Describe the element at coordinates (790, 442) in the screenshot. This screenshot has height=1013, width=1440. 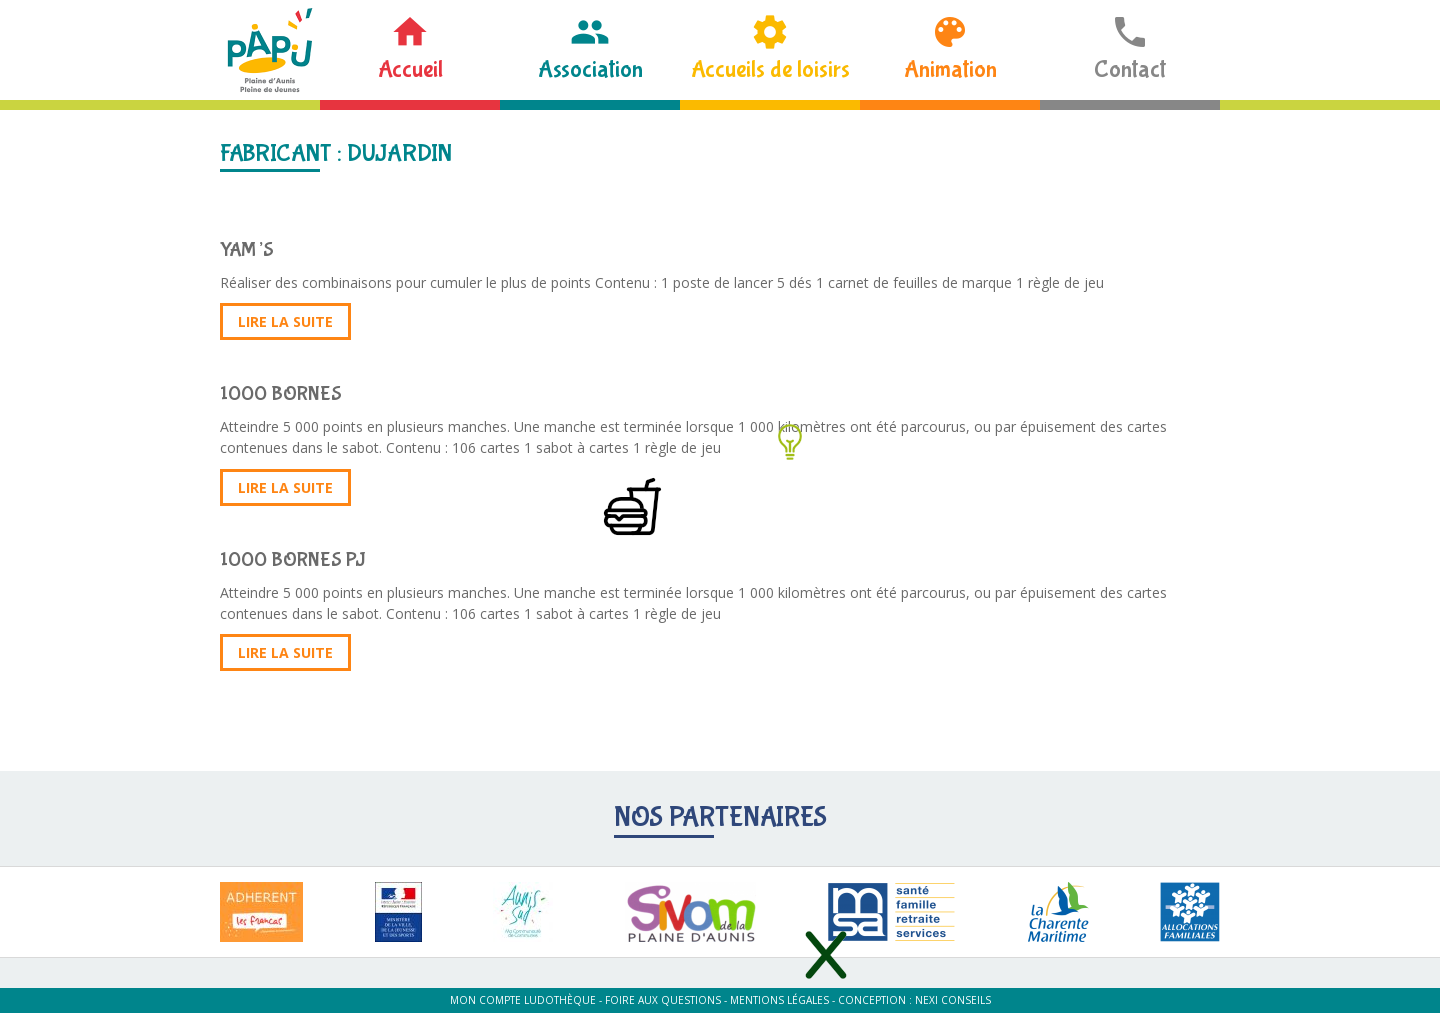
I see `access tips or suggestions` at that location.